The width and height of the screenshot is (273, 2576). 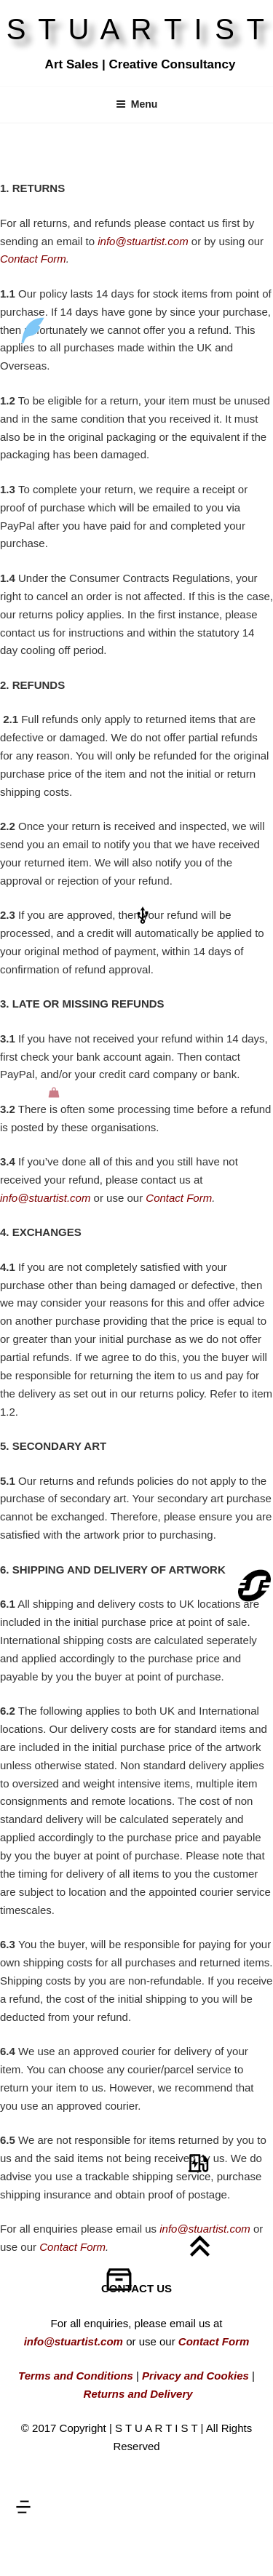 I want to click on view item weight or mass, so click(x=54, y=1093).